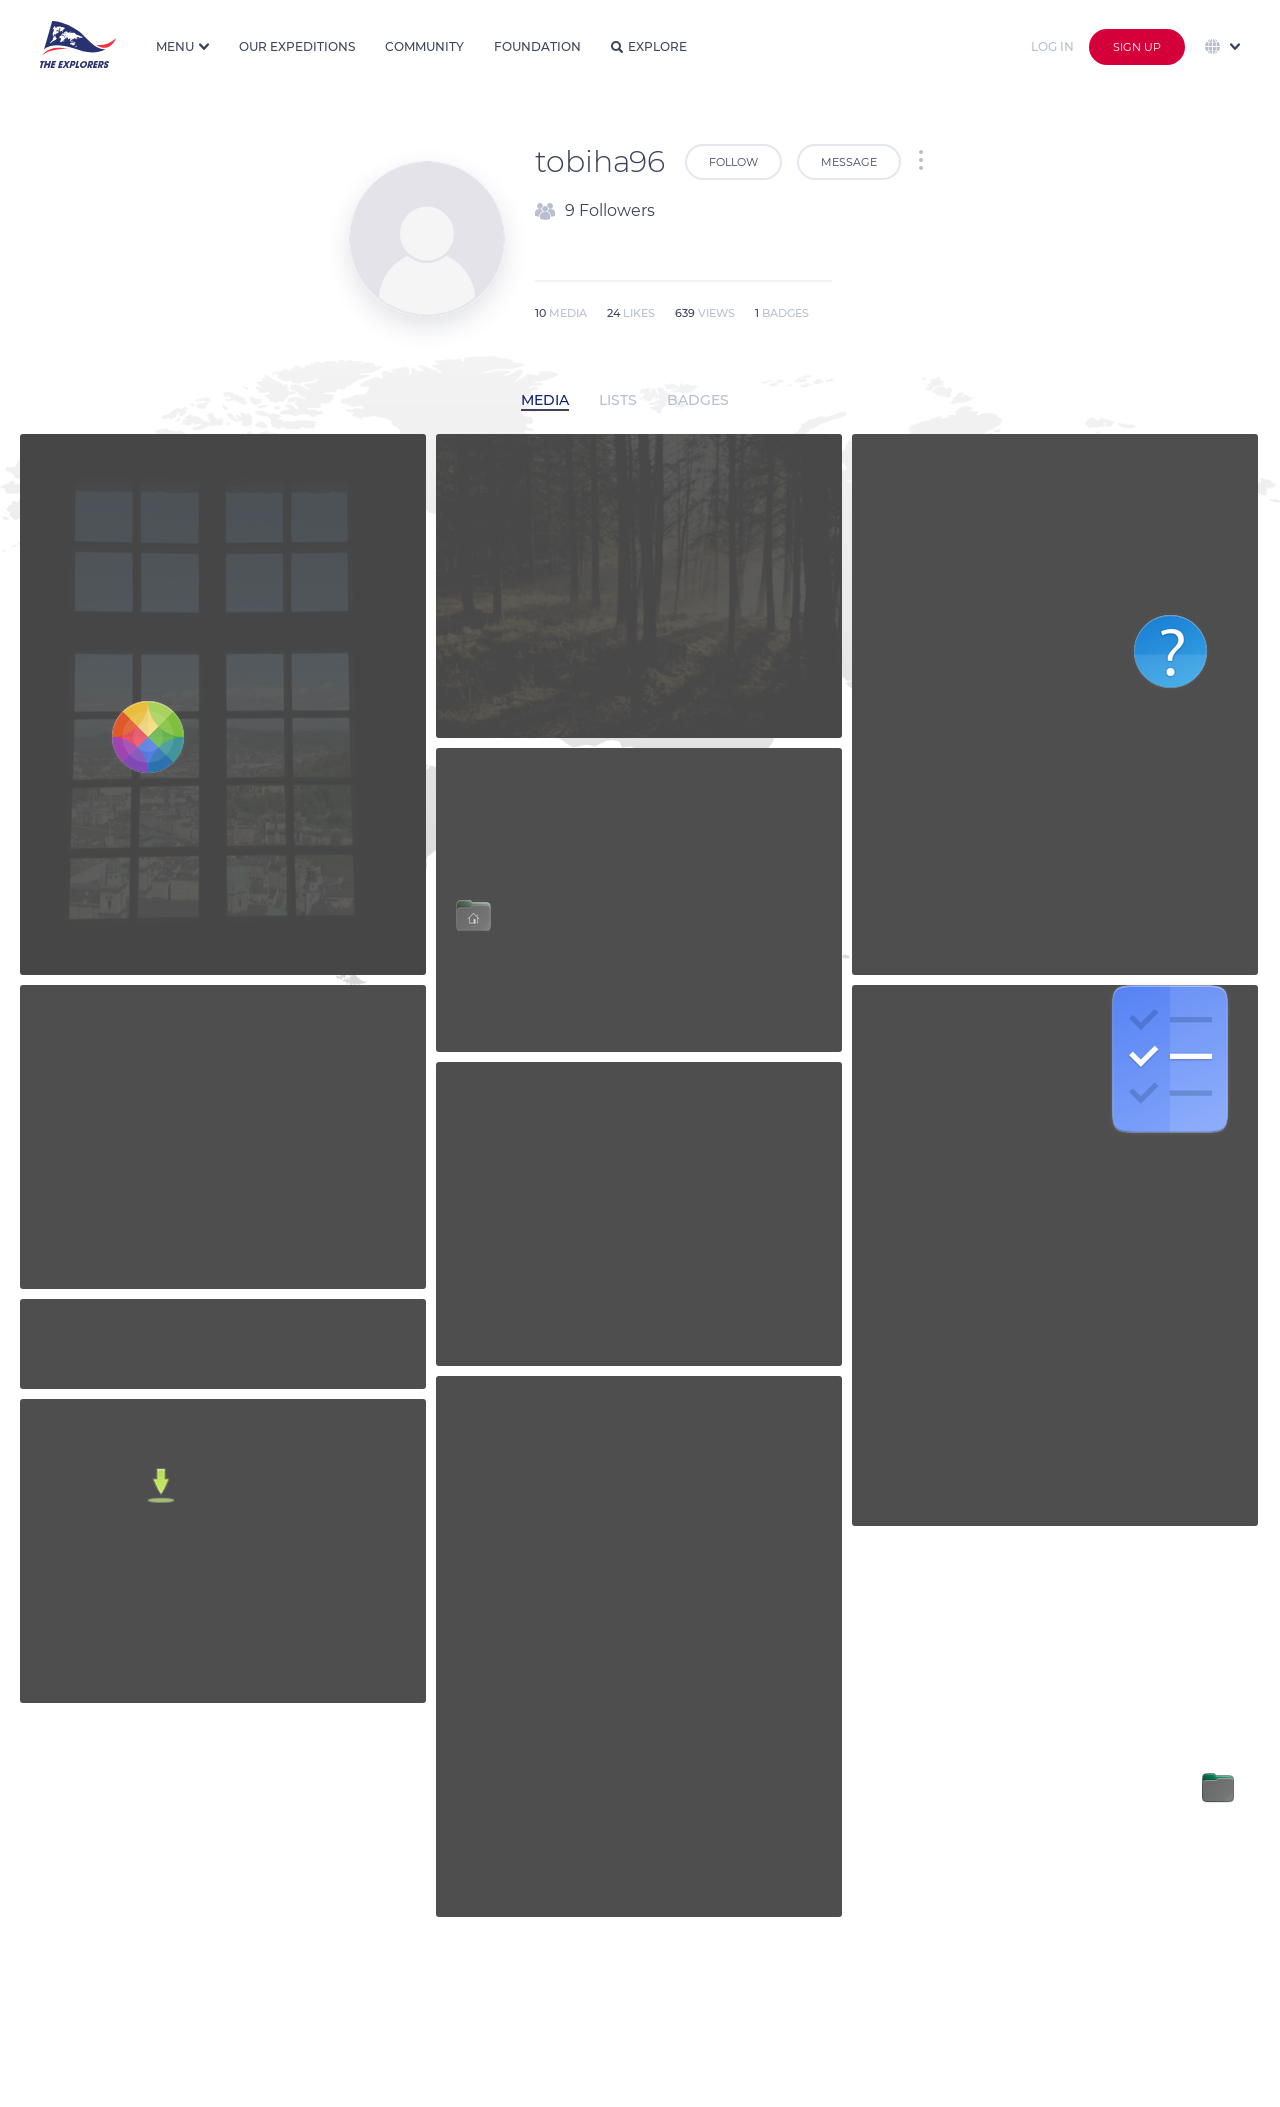 Image resolution: width=1280 pixels, height=2107 pixels. What do you see at coordinates (1170, 651) in the screenshot?
I see `open the help center or documentation` at bounding box center [1170, 651].